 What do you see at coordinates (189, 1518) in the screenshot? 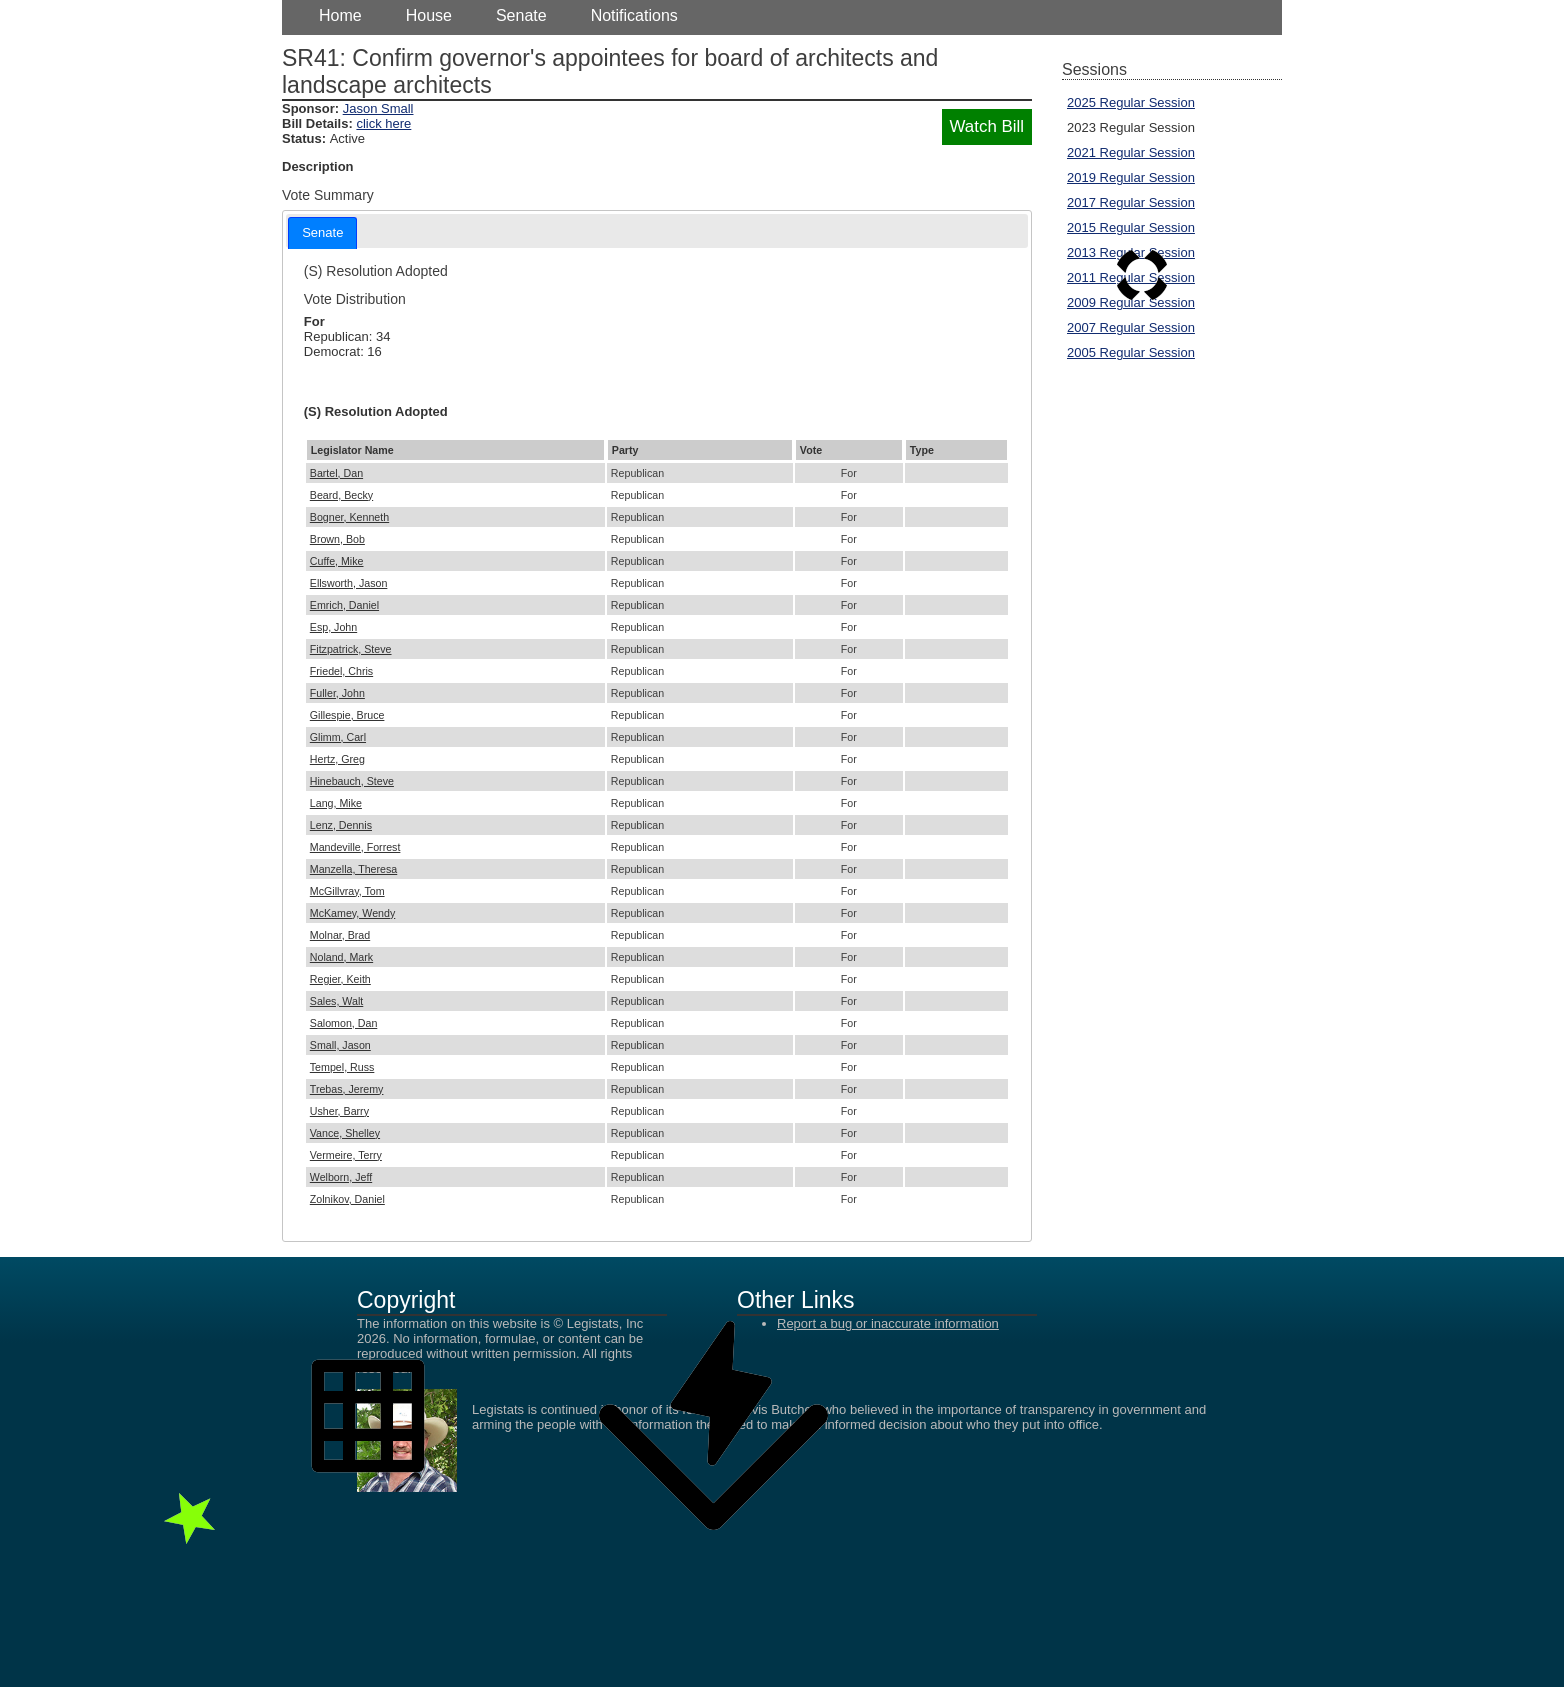
I see `access riseup secure email and communication services` at bounding box center [189, 1518].